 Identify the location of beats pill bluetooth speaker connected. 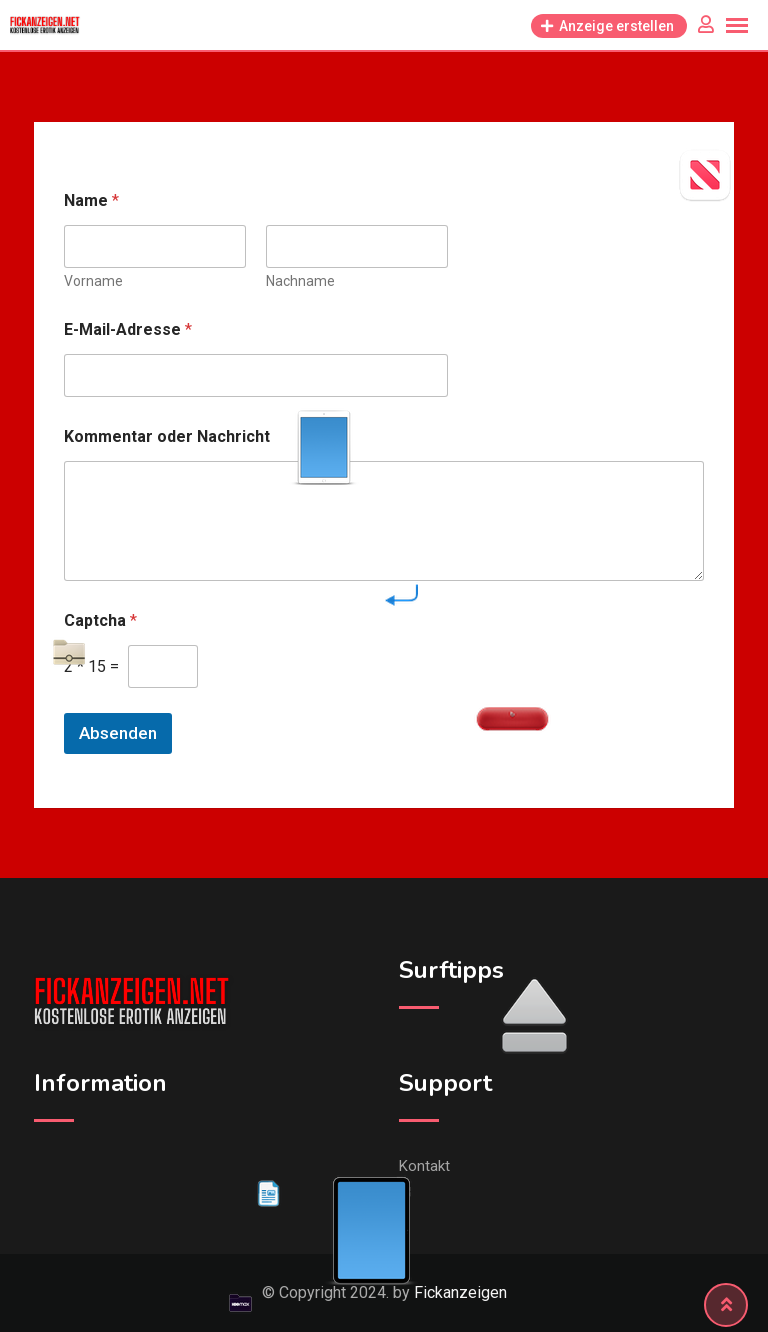
(512, 719).